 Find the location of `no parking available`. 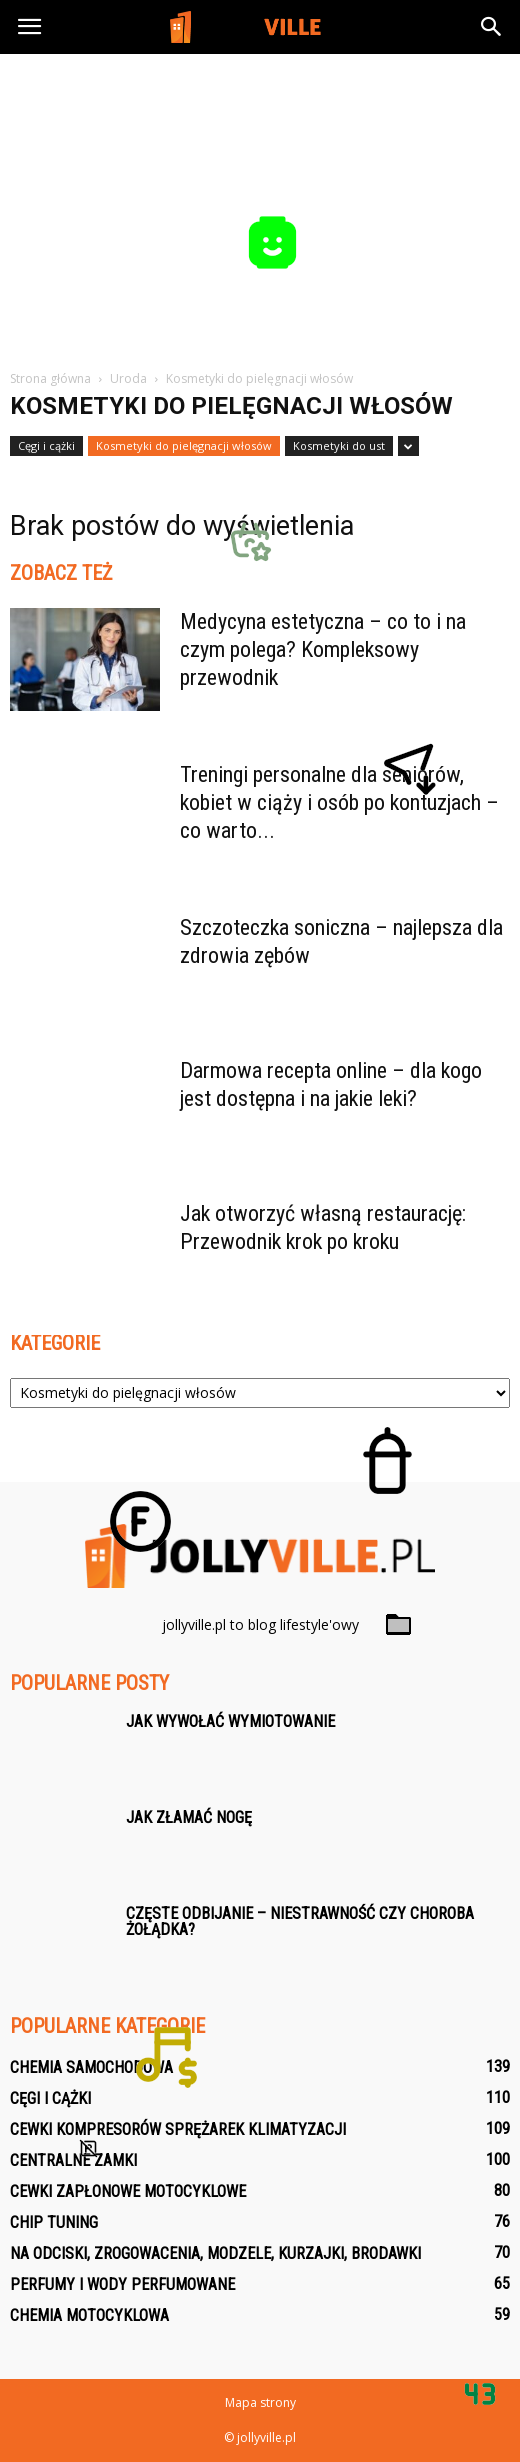

no parking available is located at coordinates (88, 2148).